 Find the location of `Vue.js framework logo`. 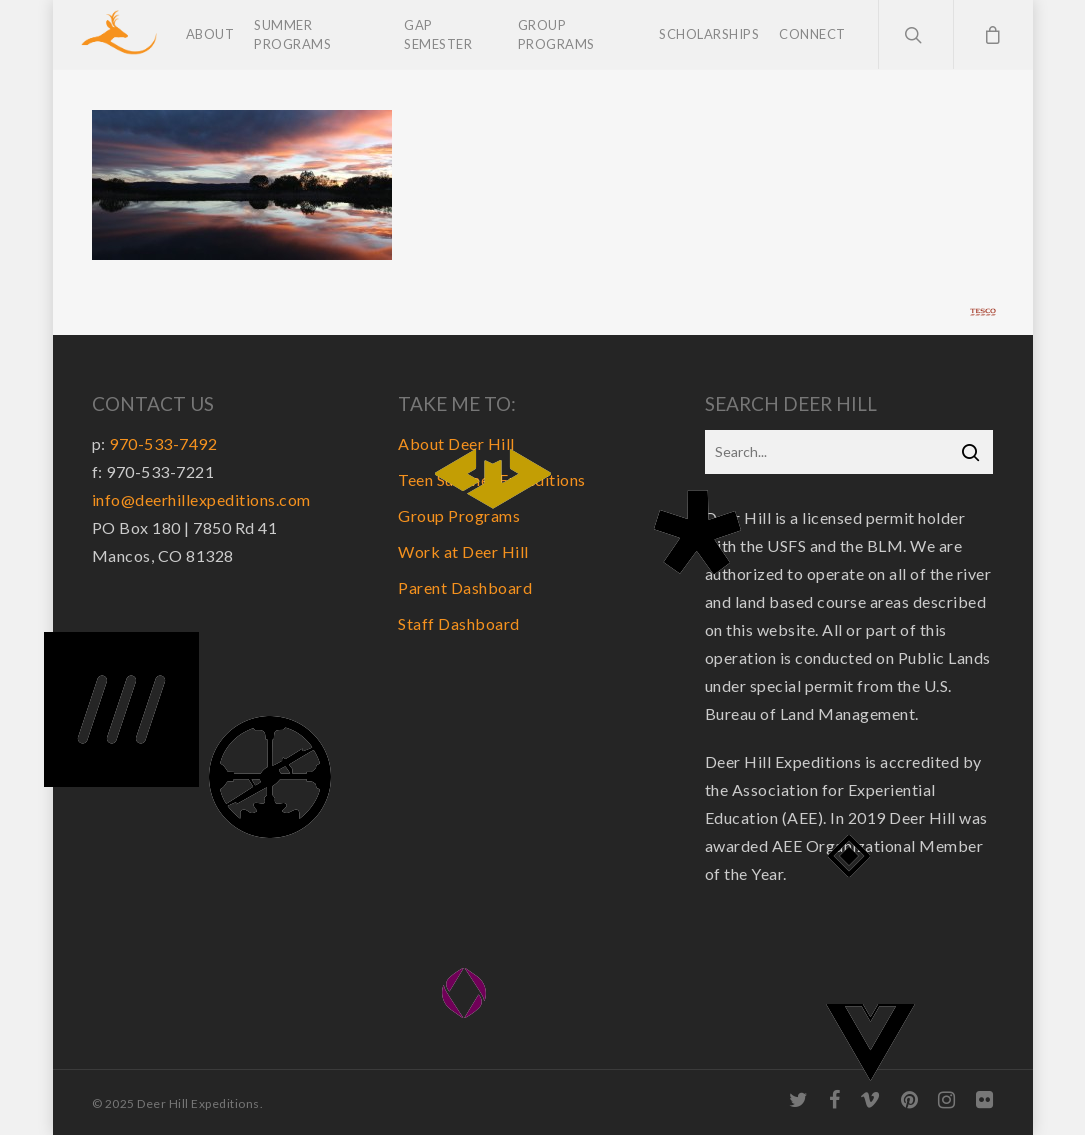

Vue.js framework logo is located at coordinates (870, 1042).